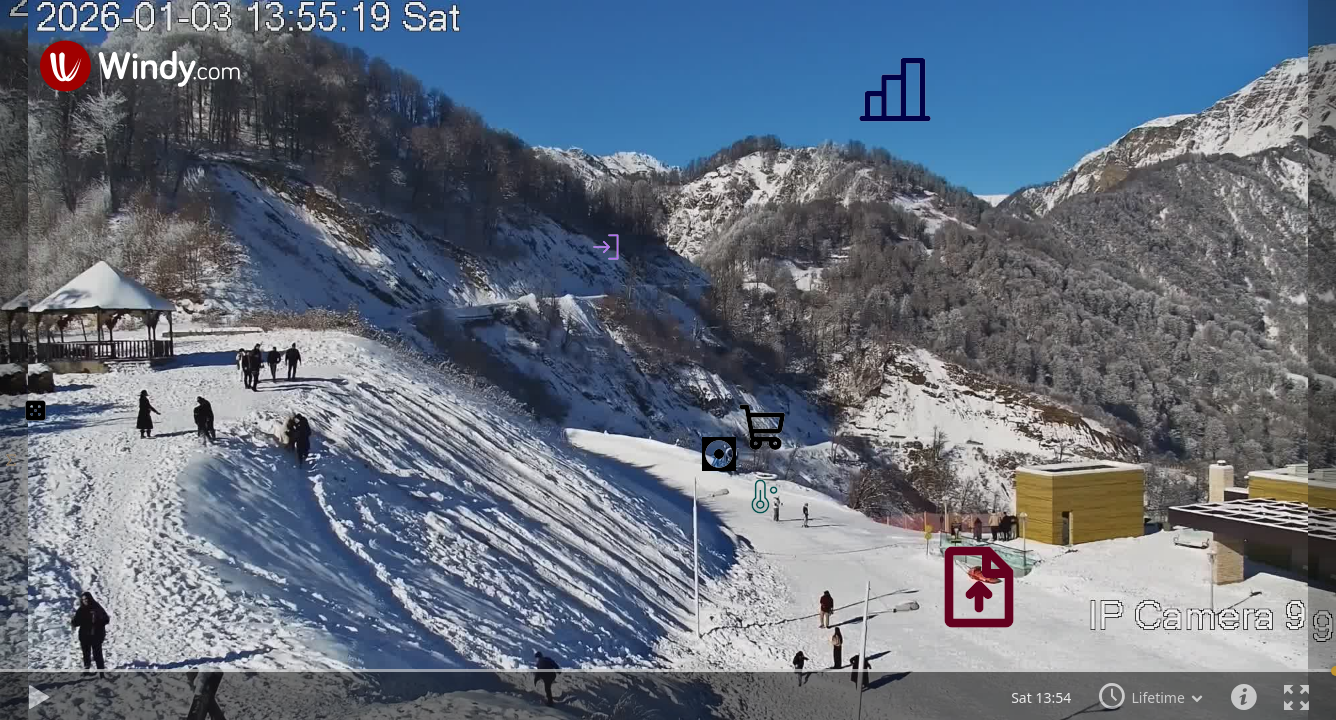 This screenshot has height=720, width=1336. What do you see at coordinates (608, 247) in the screenshot?
I see `sign in to your account` at bounding box center [608, 247].